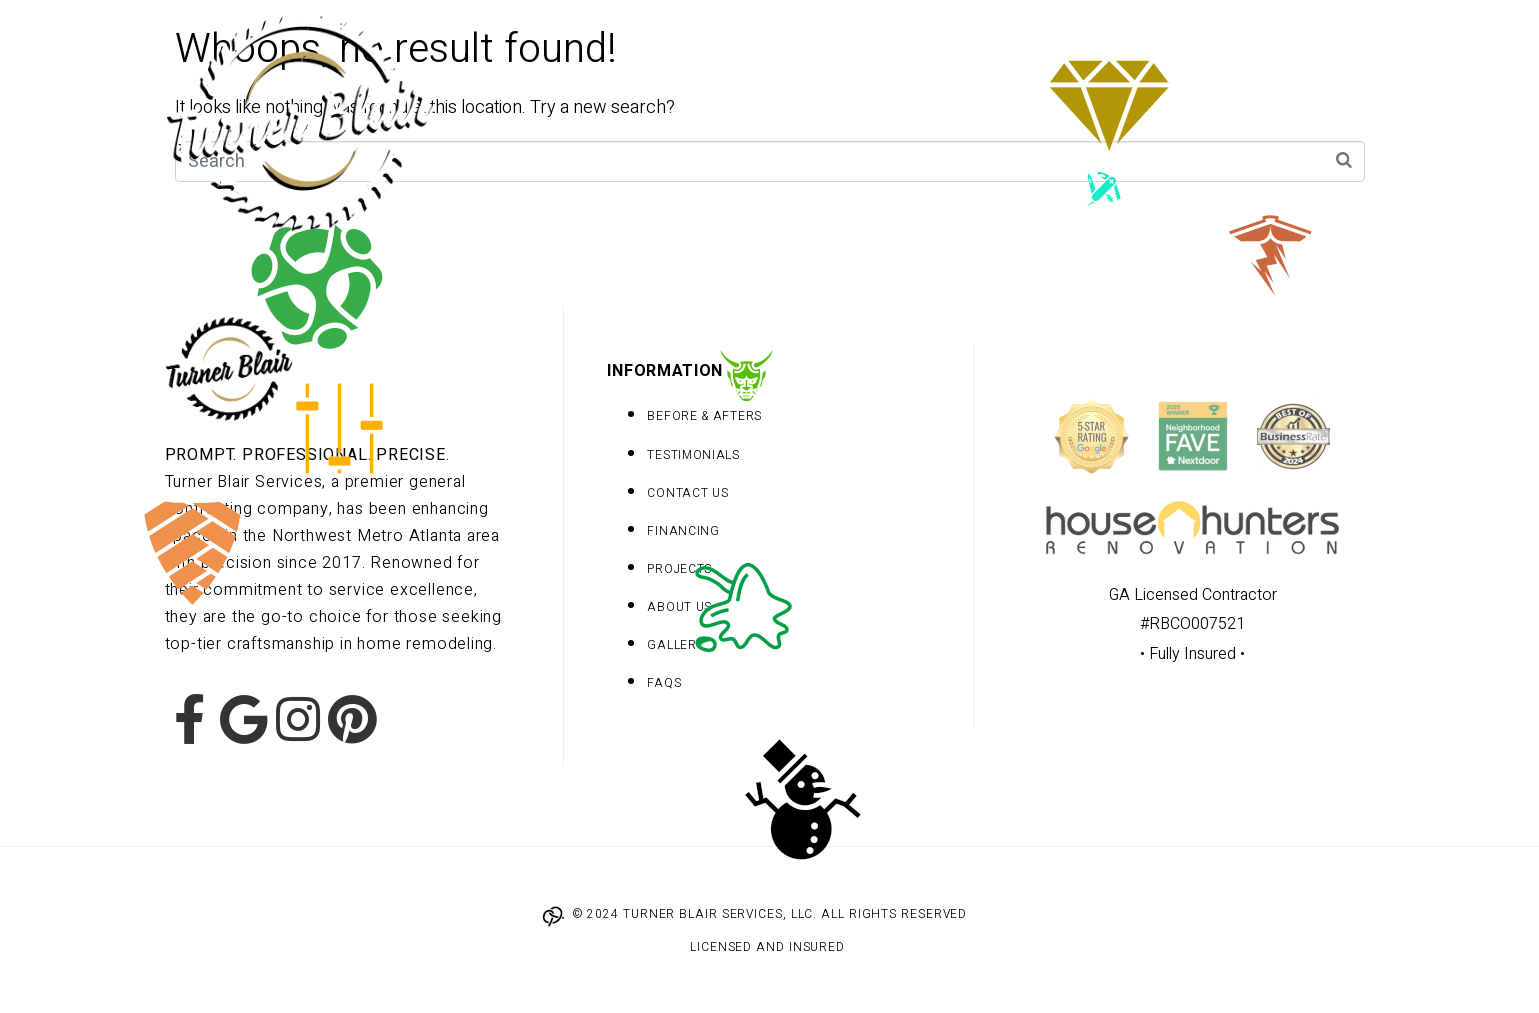 The height and width of the screenshot is (1013, 1539). I want to click on slime or goo enemy in a game interface, so click(743, 607).